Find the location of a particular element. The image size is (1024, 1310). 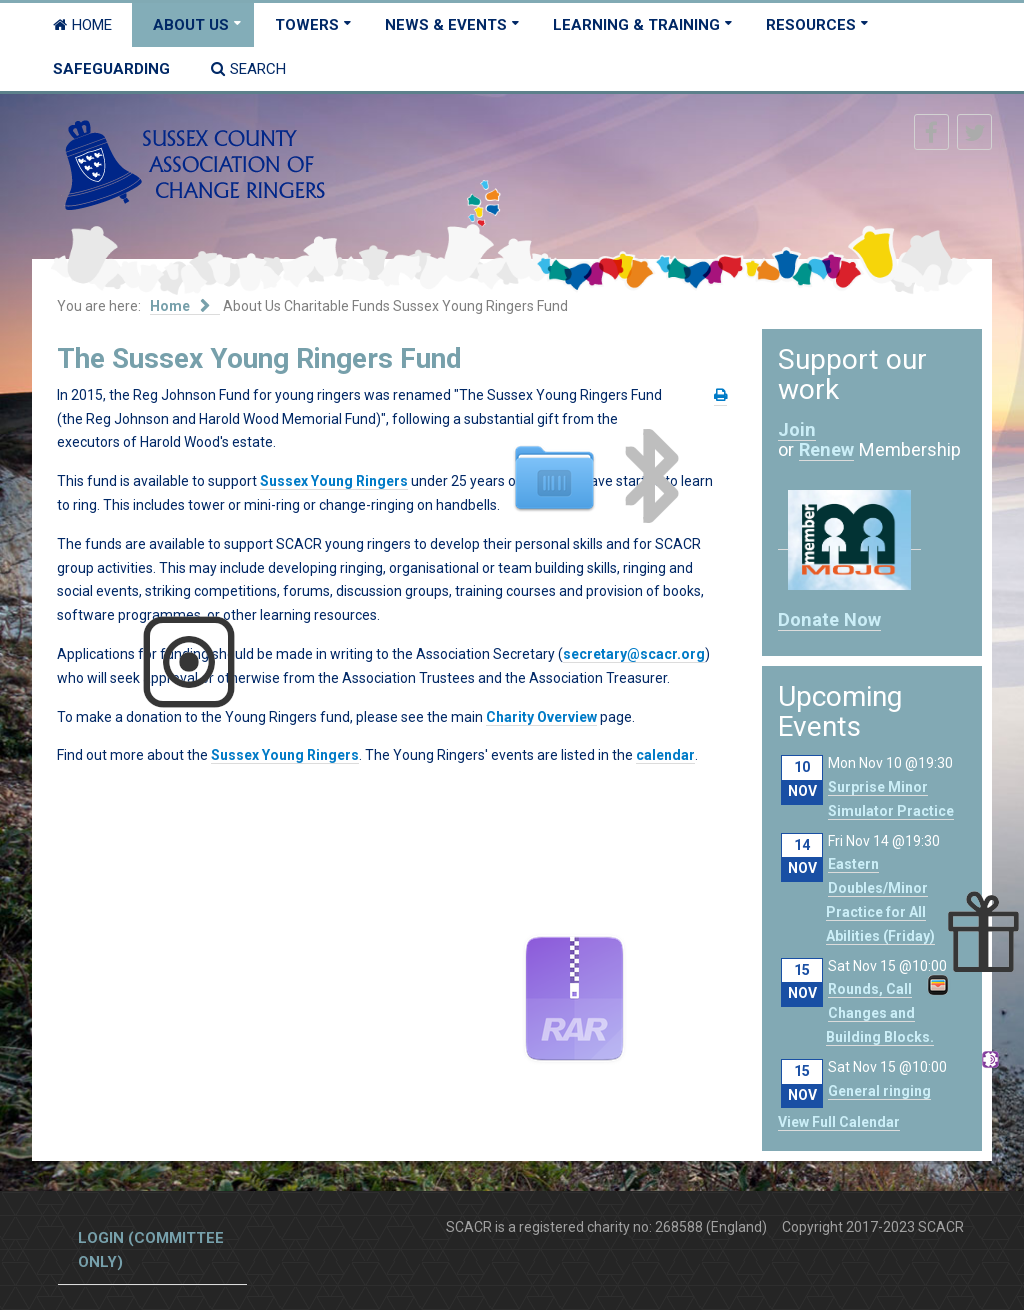

a compressed RAR archive file is located at coordinates (574, 998).